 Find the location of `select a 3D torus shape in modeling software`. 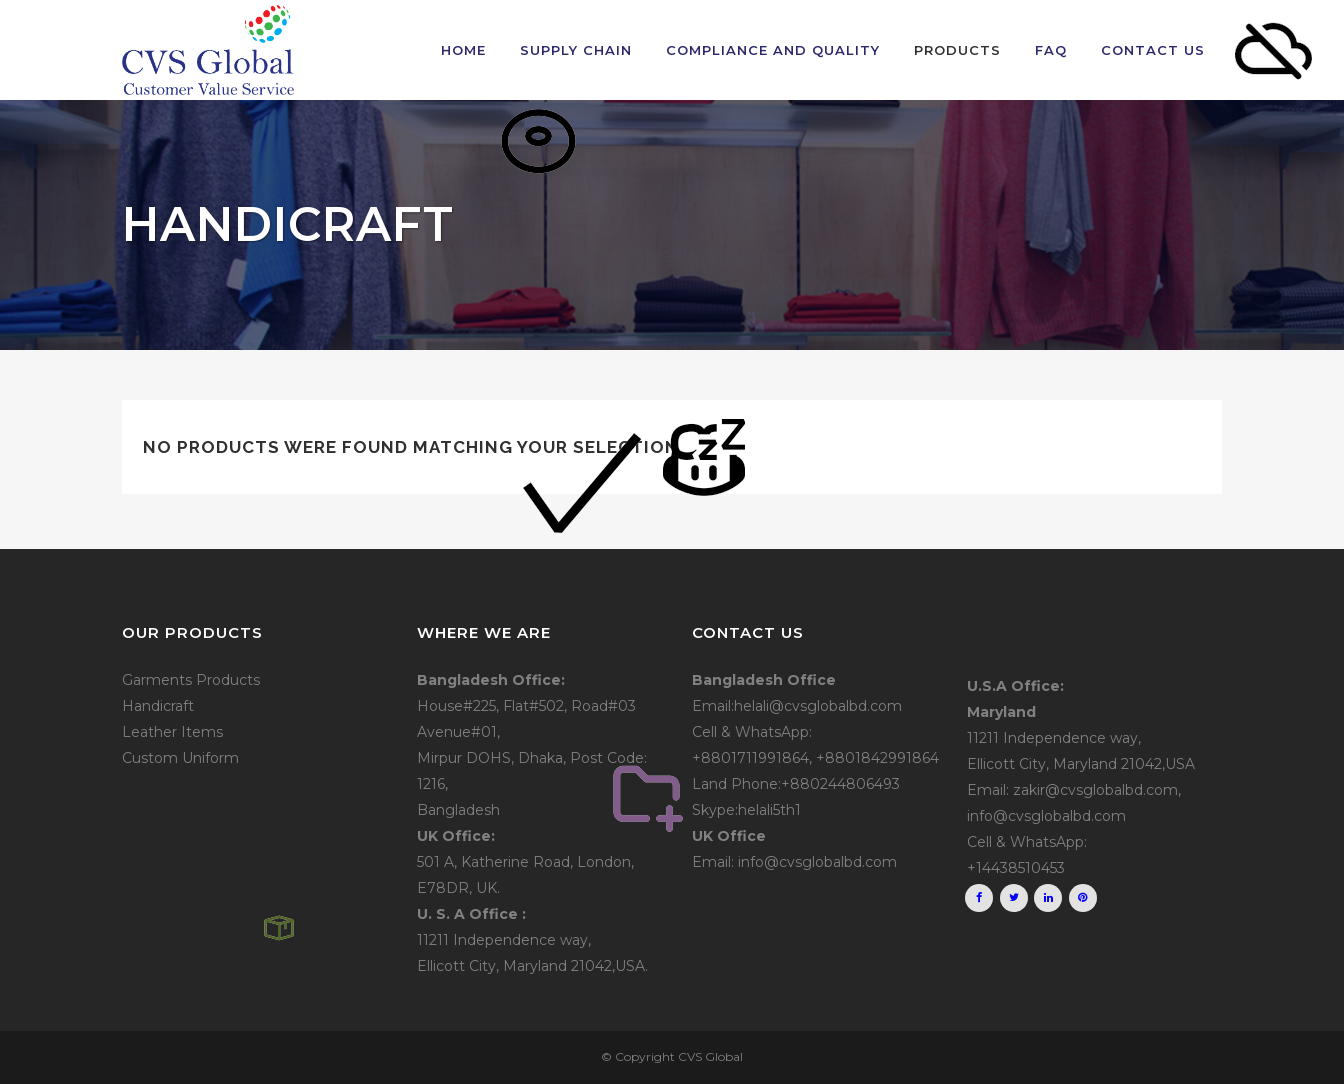

select a 3D torus shape in modeling software is located at coordinates (538, 139).